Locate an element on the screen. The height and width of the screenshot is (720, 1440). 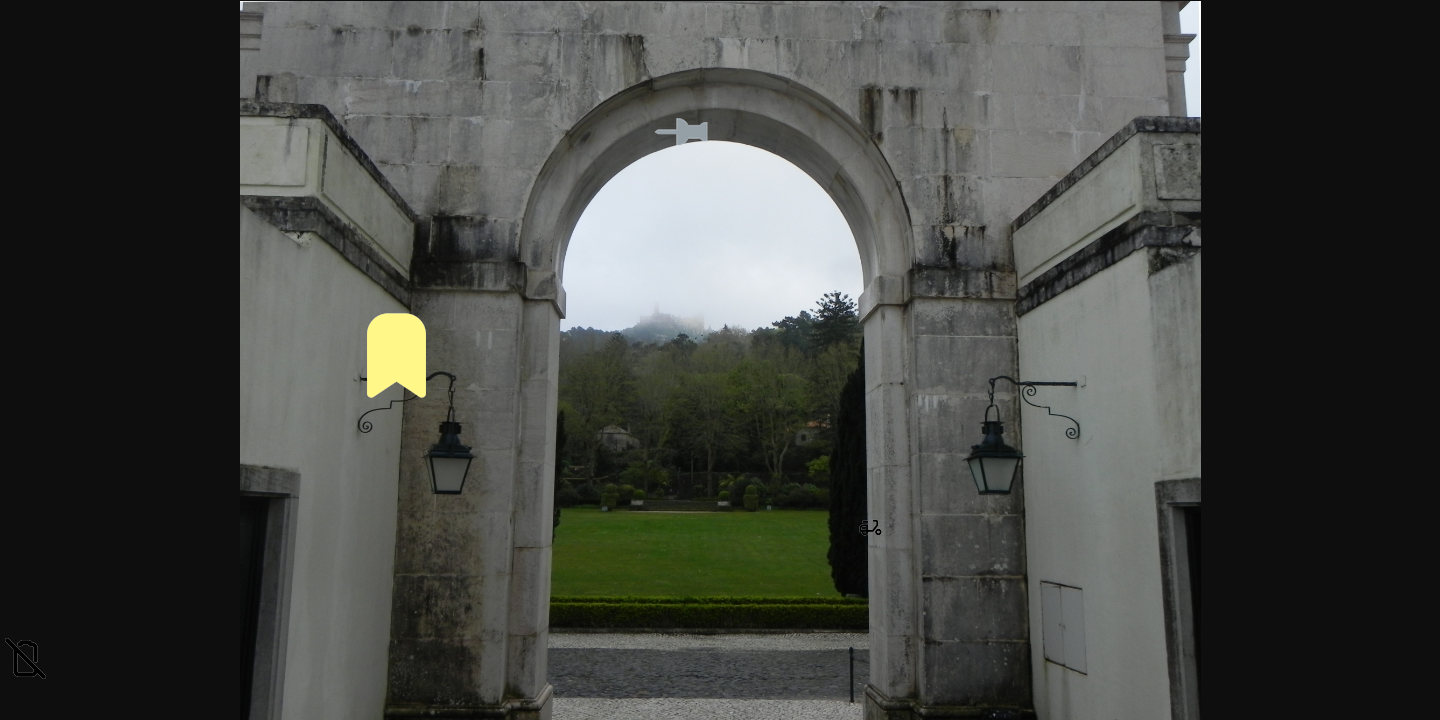
pin an item to keep it visible is located at coordinates (681, 134).